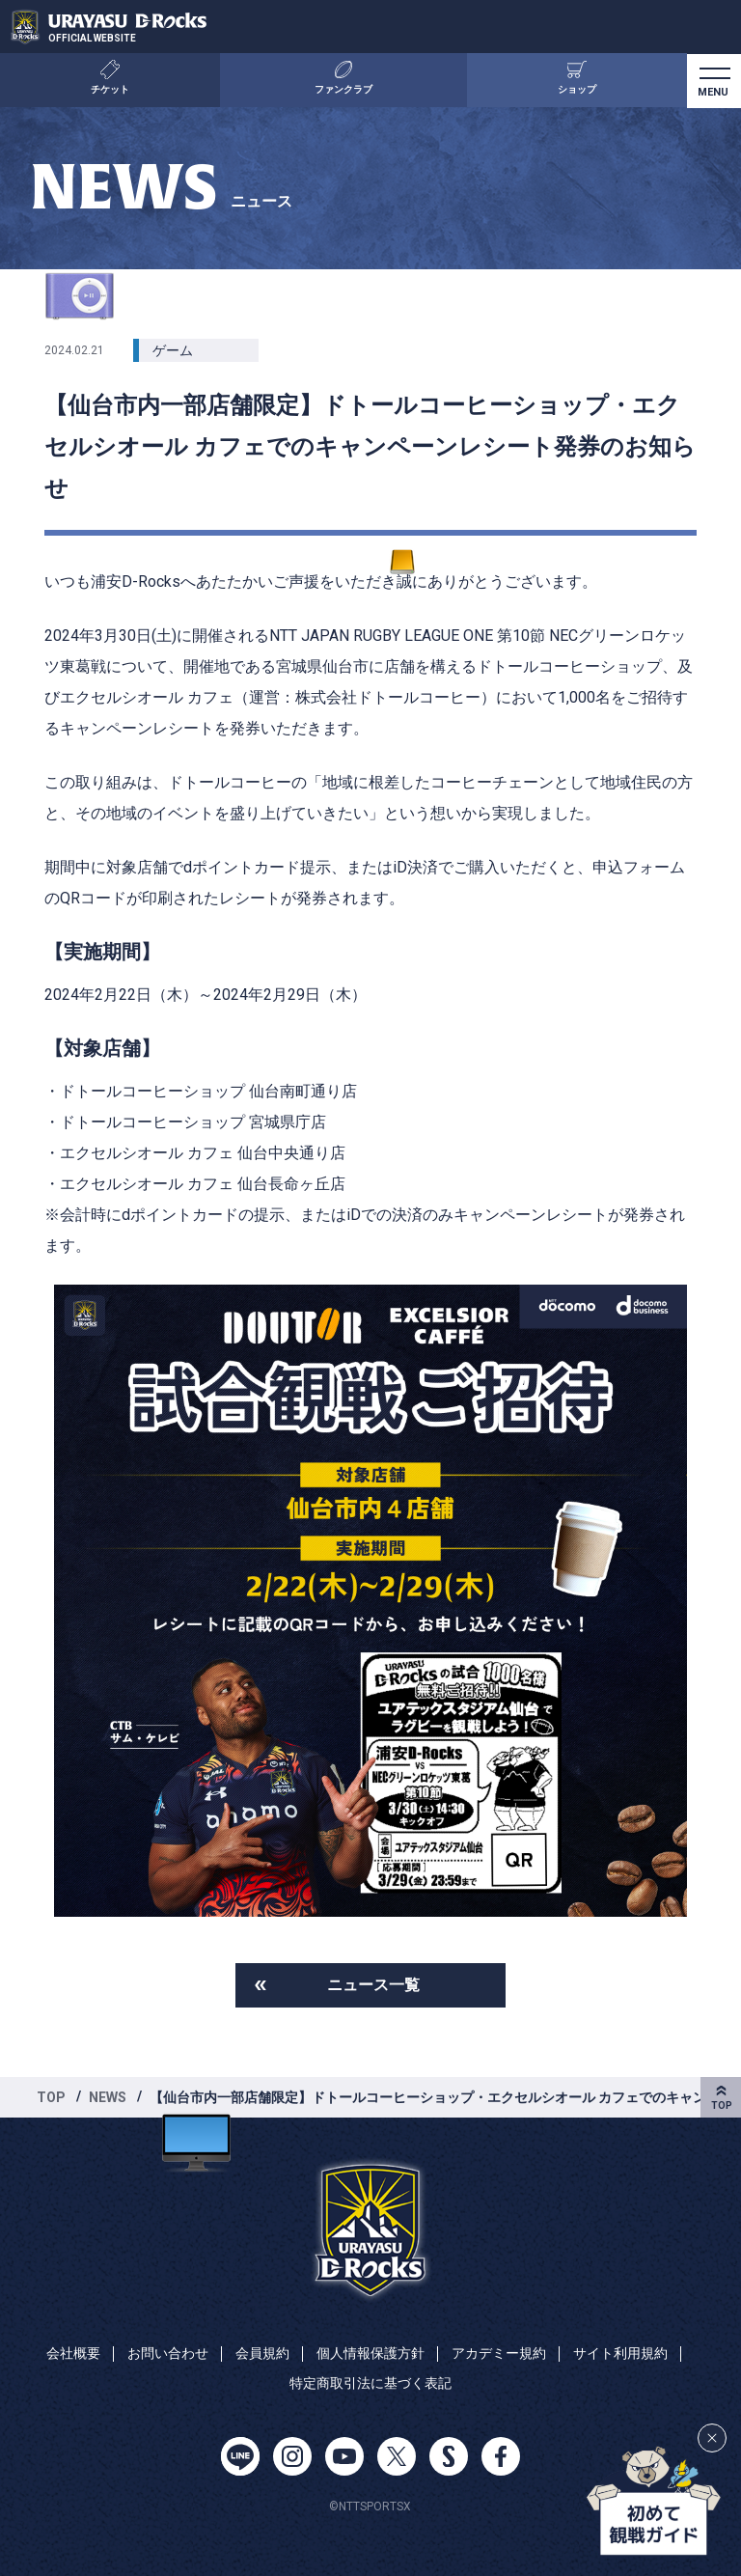 This screenshot has height=2576, width=741. I want to click on access external USB hard drive, so click(402, 562).